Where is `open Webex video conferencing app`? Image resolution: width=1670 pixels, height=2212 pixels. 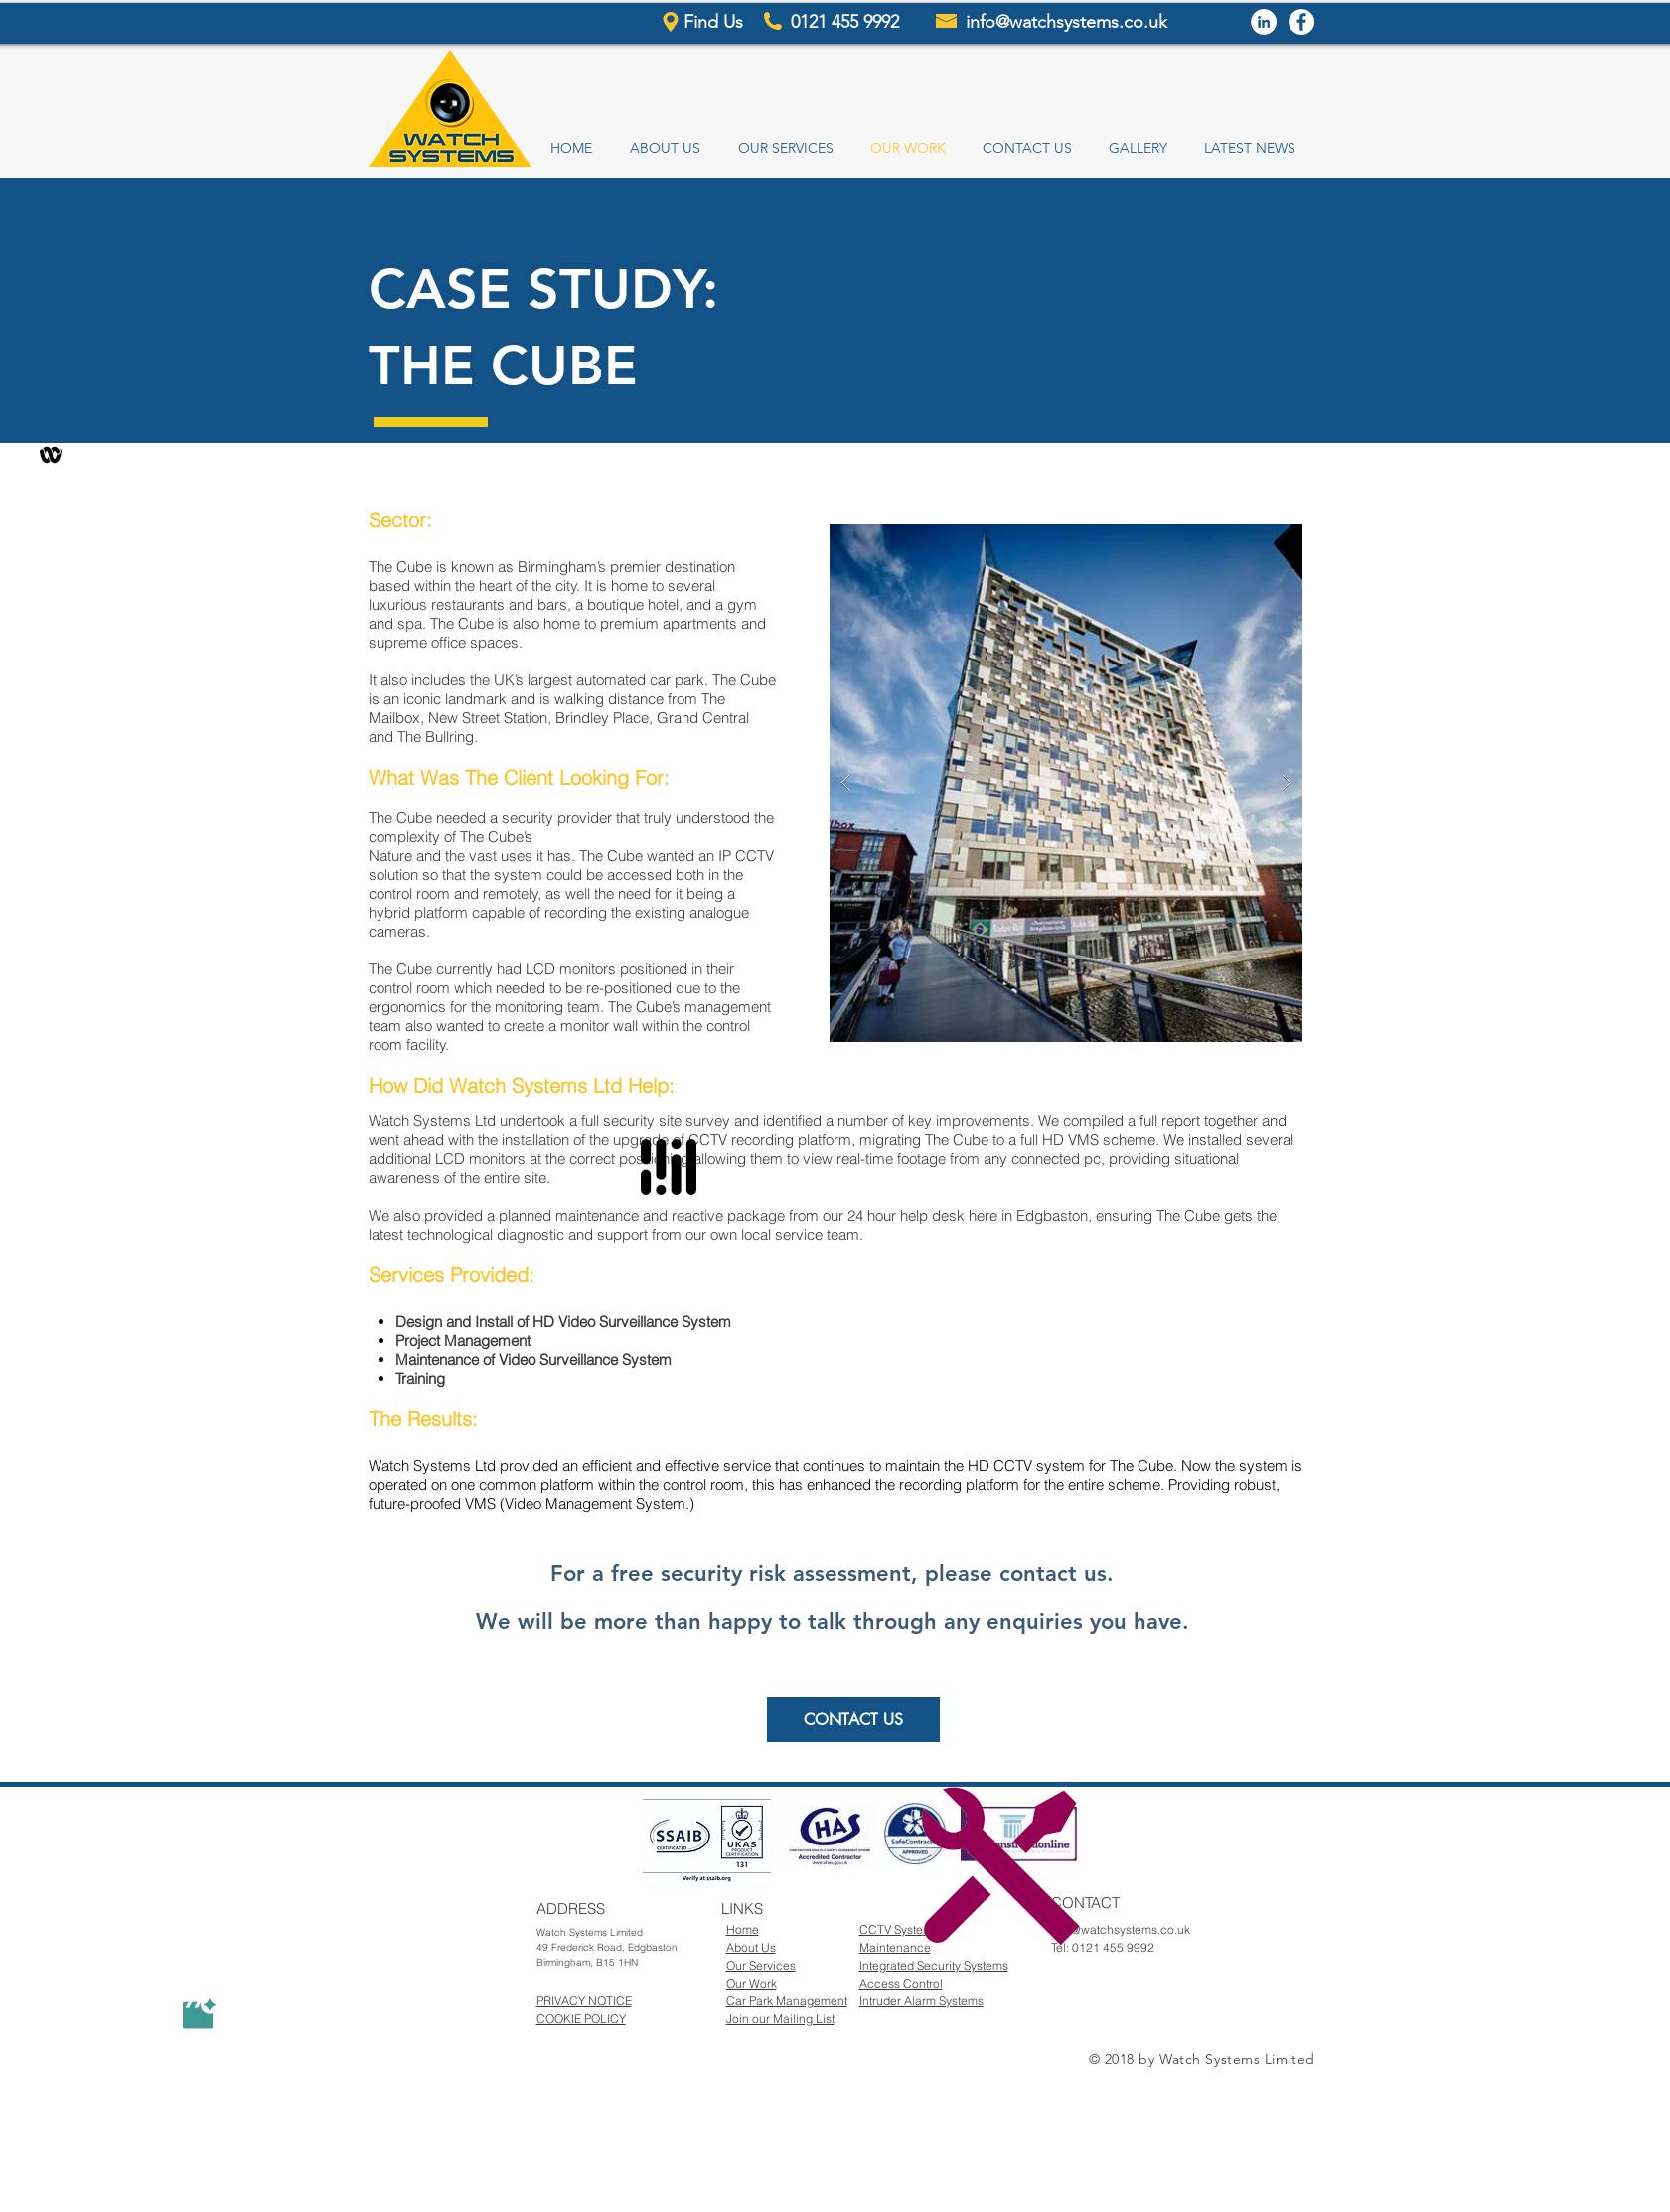
open Webex video conferencing app is located at coordinates (51, 455).